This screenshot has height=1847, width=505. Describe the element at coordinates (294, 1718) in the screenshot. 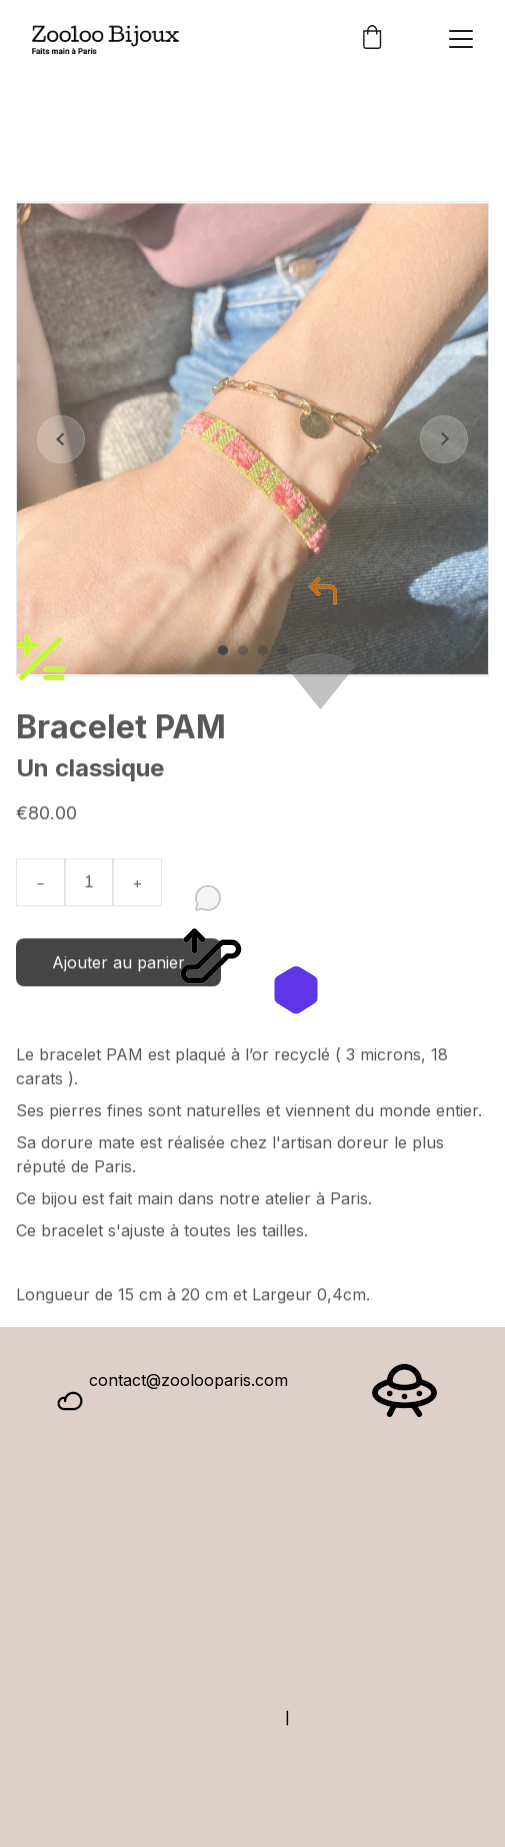

I see `indicates a count of one` at that location.